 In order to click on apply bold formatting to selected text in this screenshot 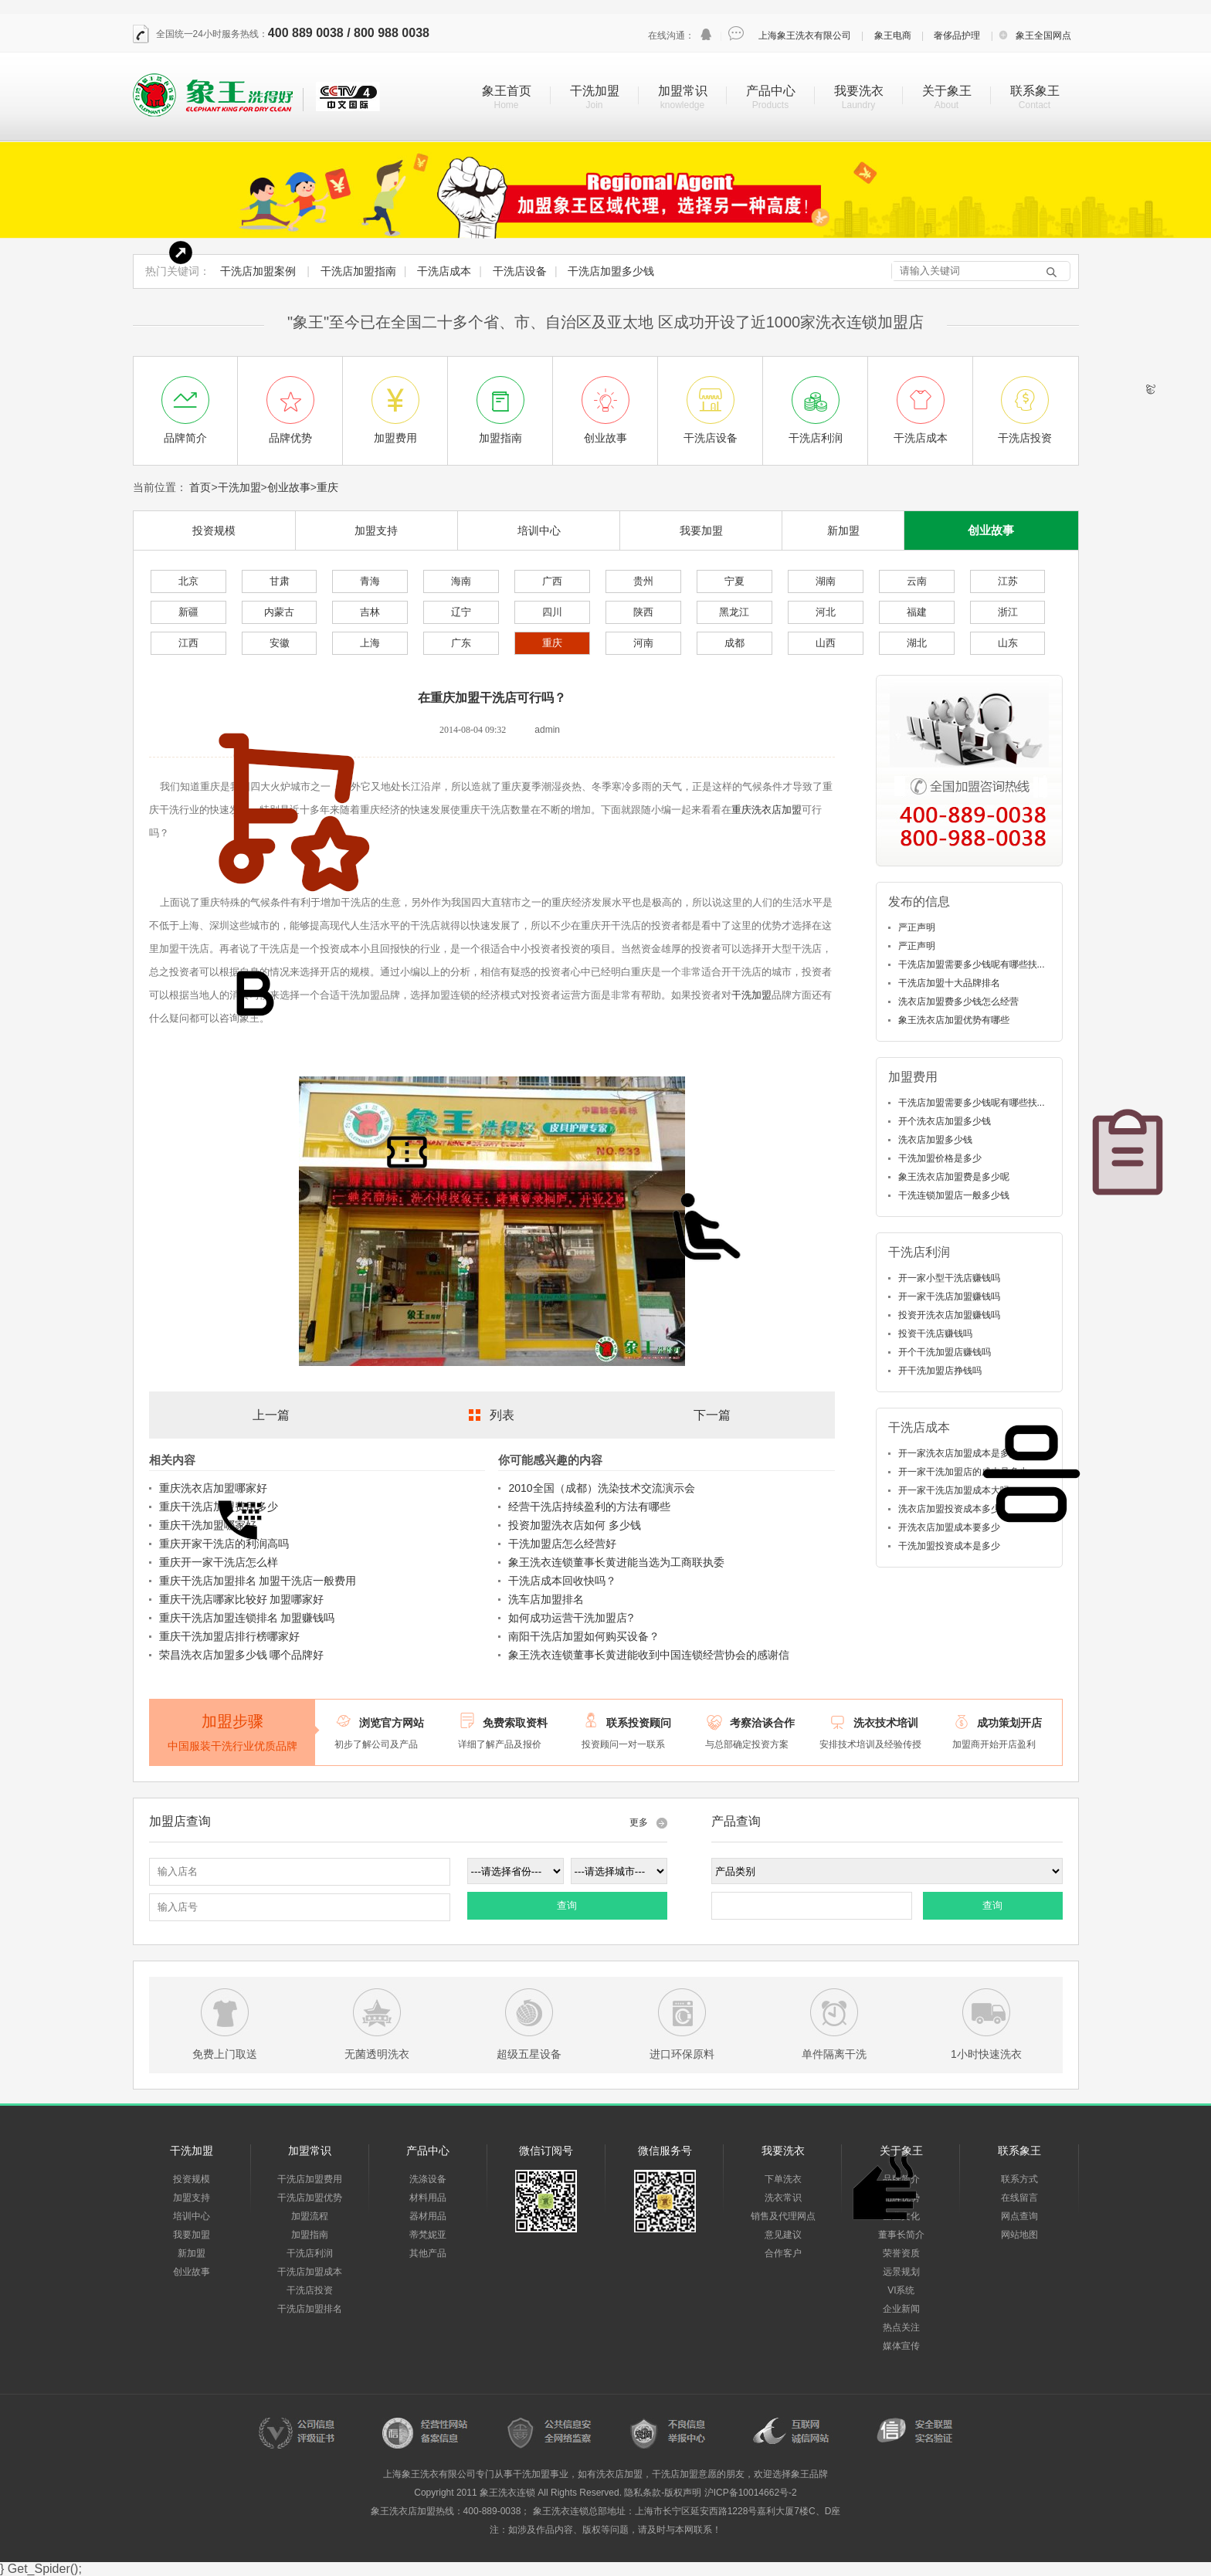, I will do `click(255, 993)`.